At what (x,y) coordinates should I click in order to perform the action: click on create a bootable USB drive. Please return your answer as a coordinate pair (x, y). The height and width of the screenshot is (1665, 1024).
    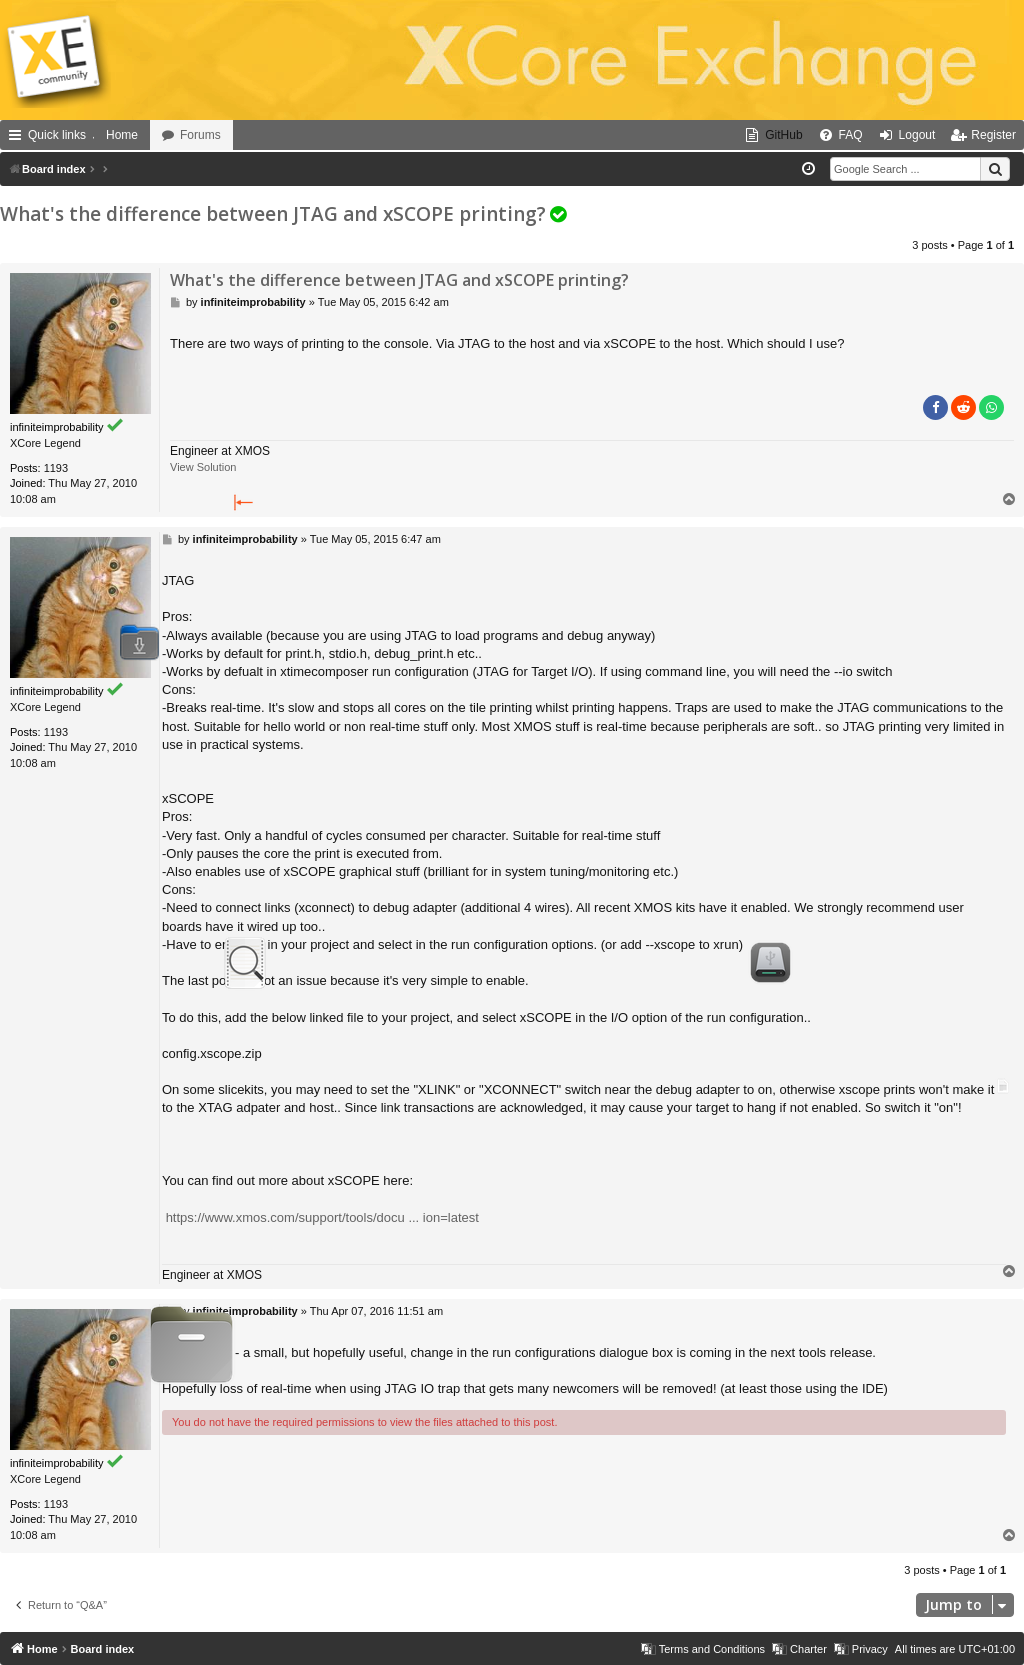
    Looking at the image, I should click on (770, 962).